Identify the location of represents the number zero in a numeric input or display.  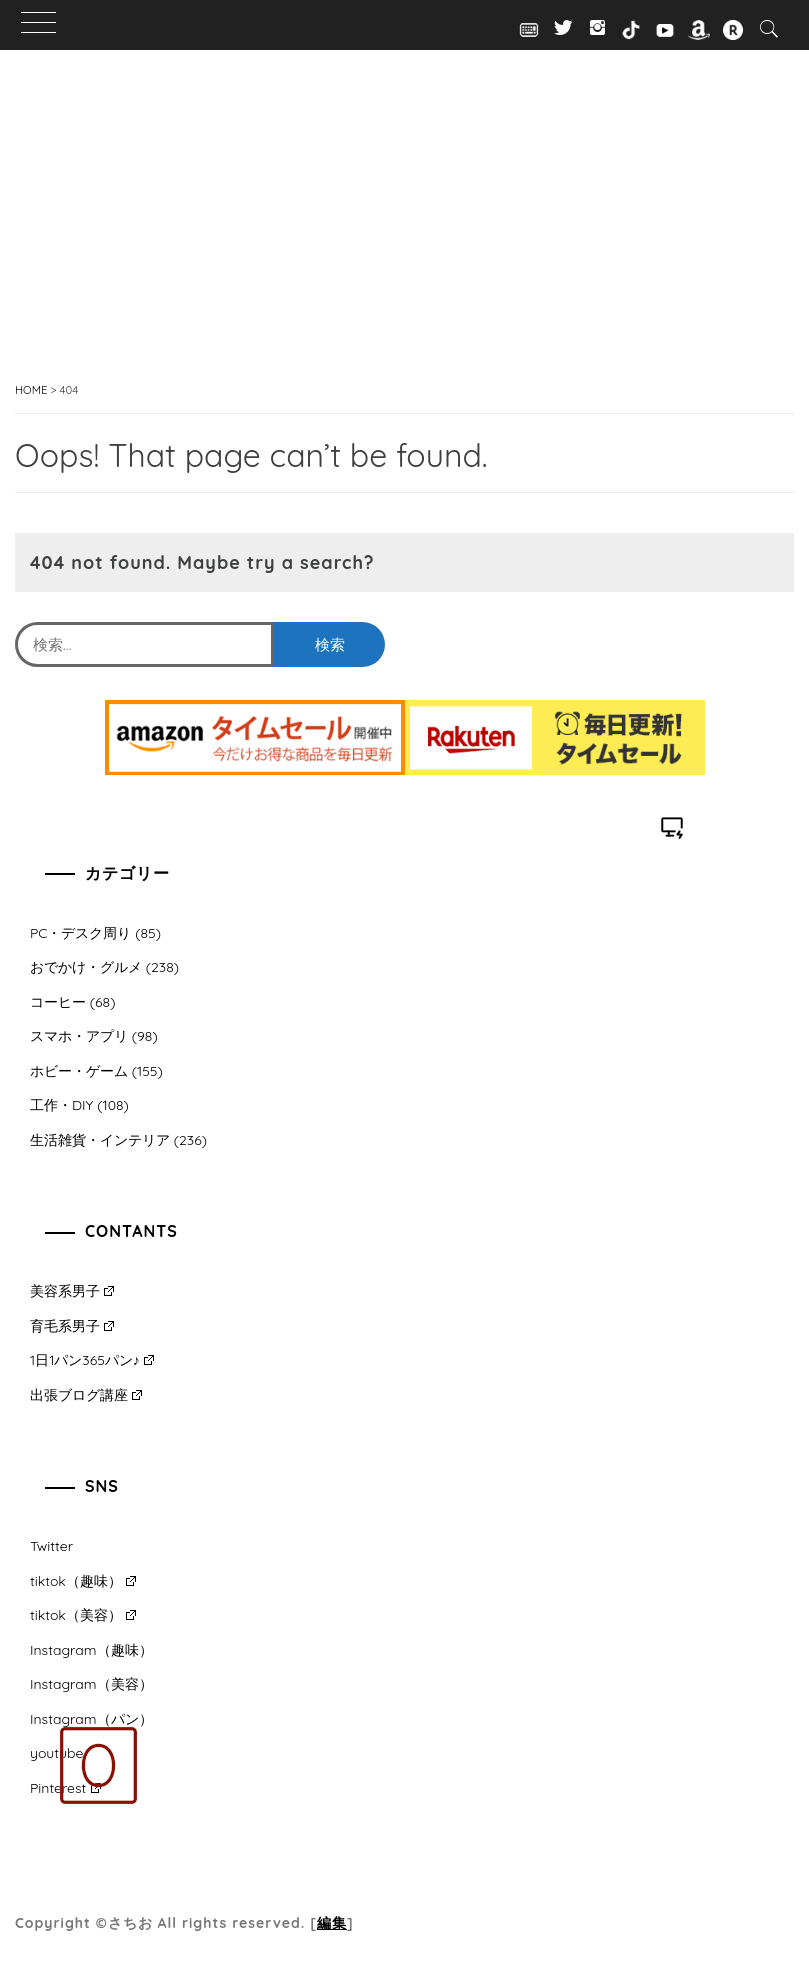
(98, 1765).